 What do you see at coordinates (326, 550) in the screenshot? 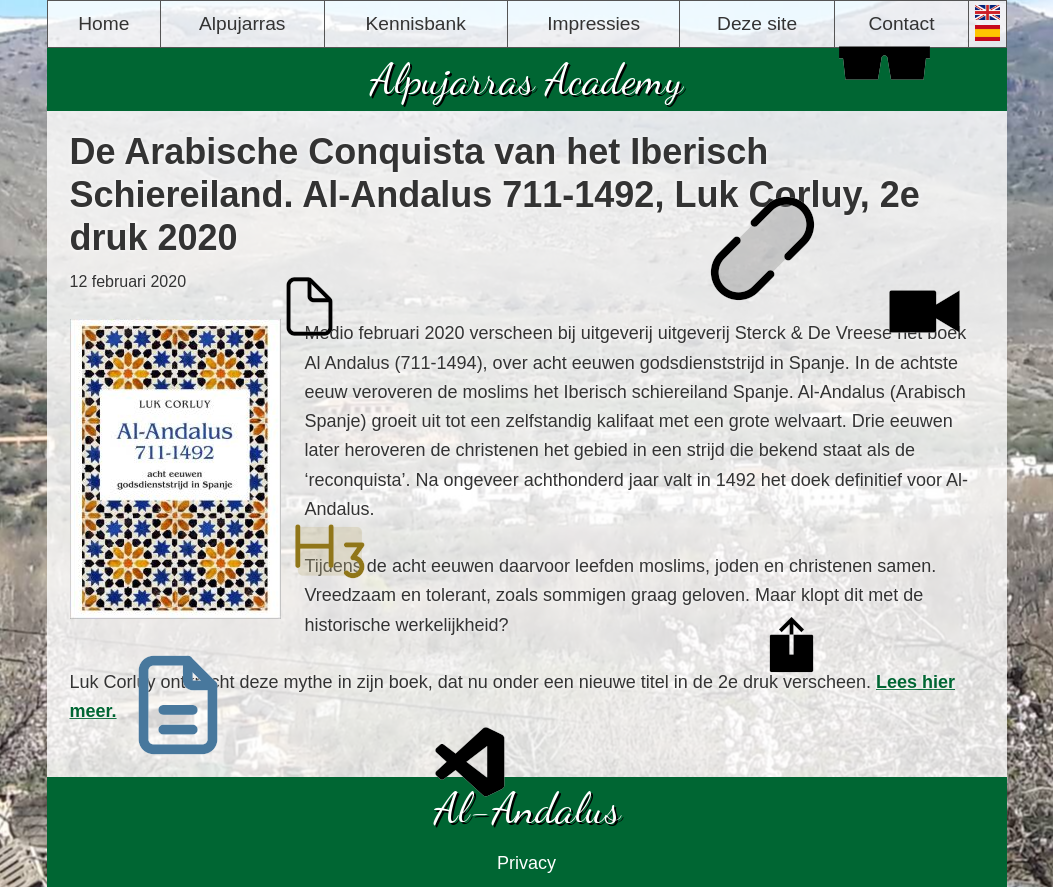
I see `format text as heading level 3` at bounding box center [326, 550].